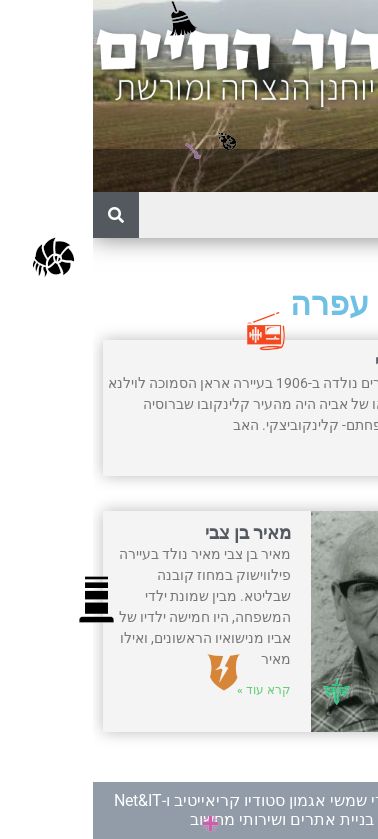 This screenshot has width=378, height=839. I want to click on nautilus shell icon for marine or ocean-themed content, so click(53, 257).